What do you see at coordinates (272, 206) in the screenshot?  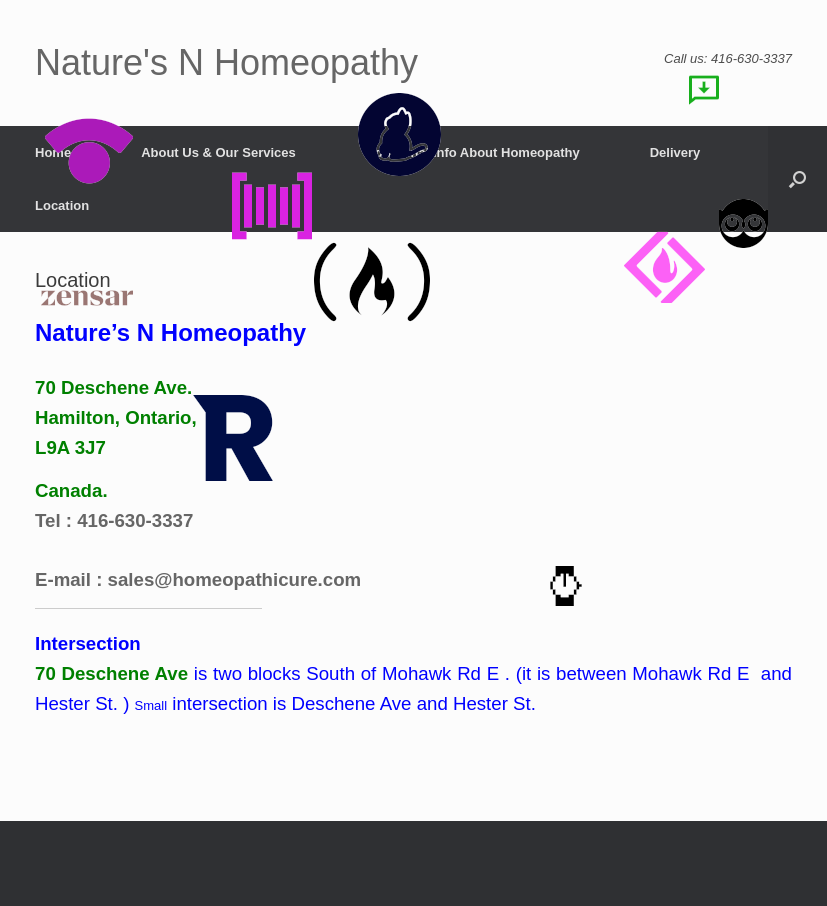 I see `visit papers with code website` at bounding box center [272, 206].